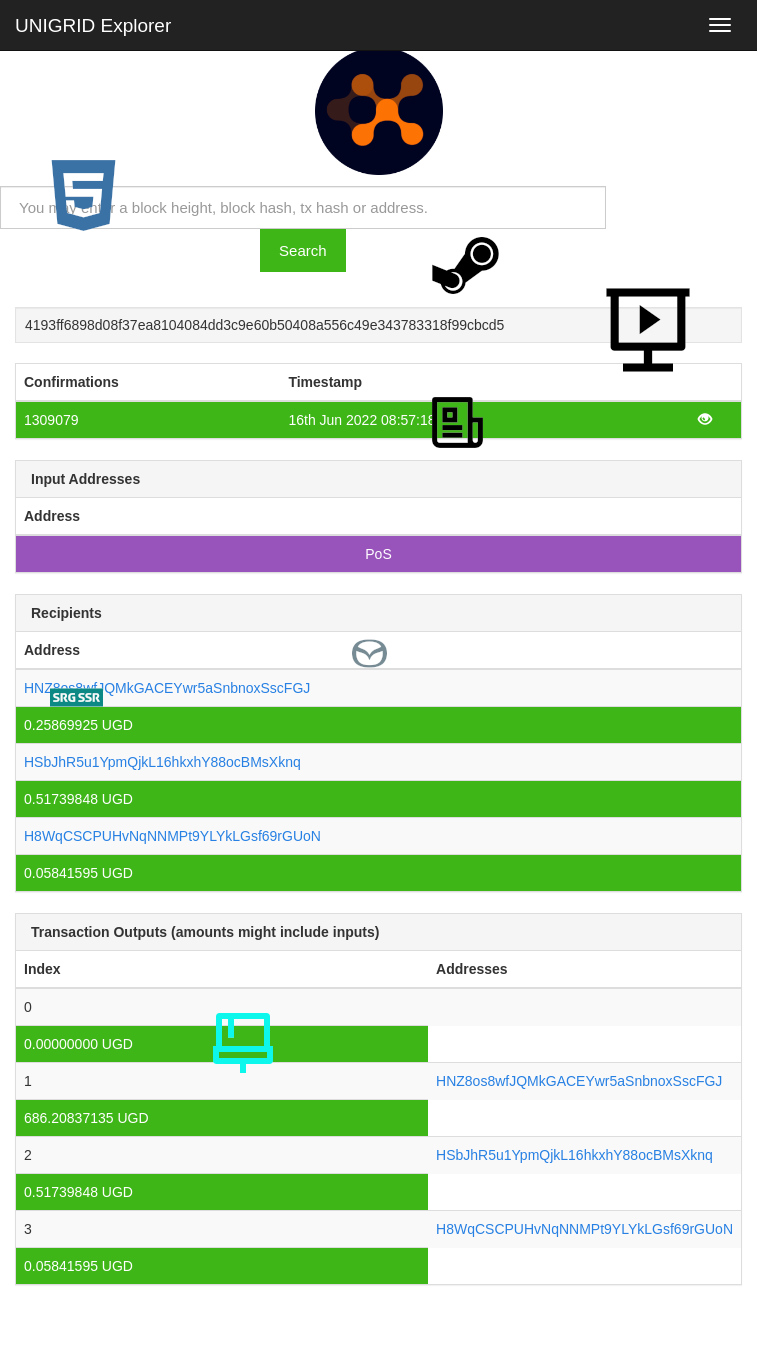 The image size is (757, 1356). I want to click on access brush or painting tools, so click(243, 1040).